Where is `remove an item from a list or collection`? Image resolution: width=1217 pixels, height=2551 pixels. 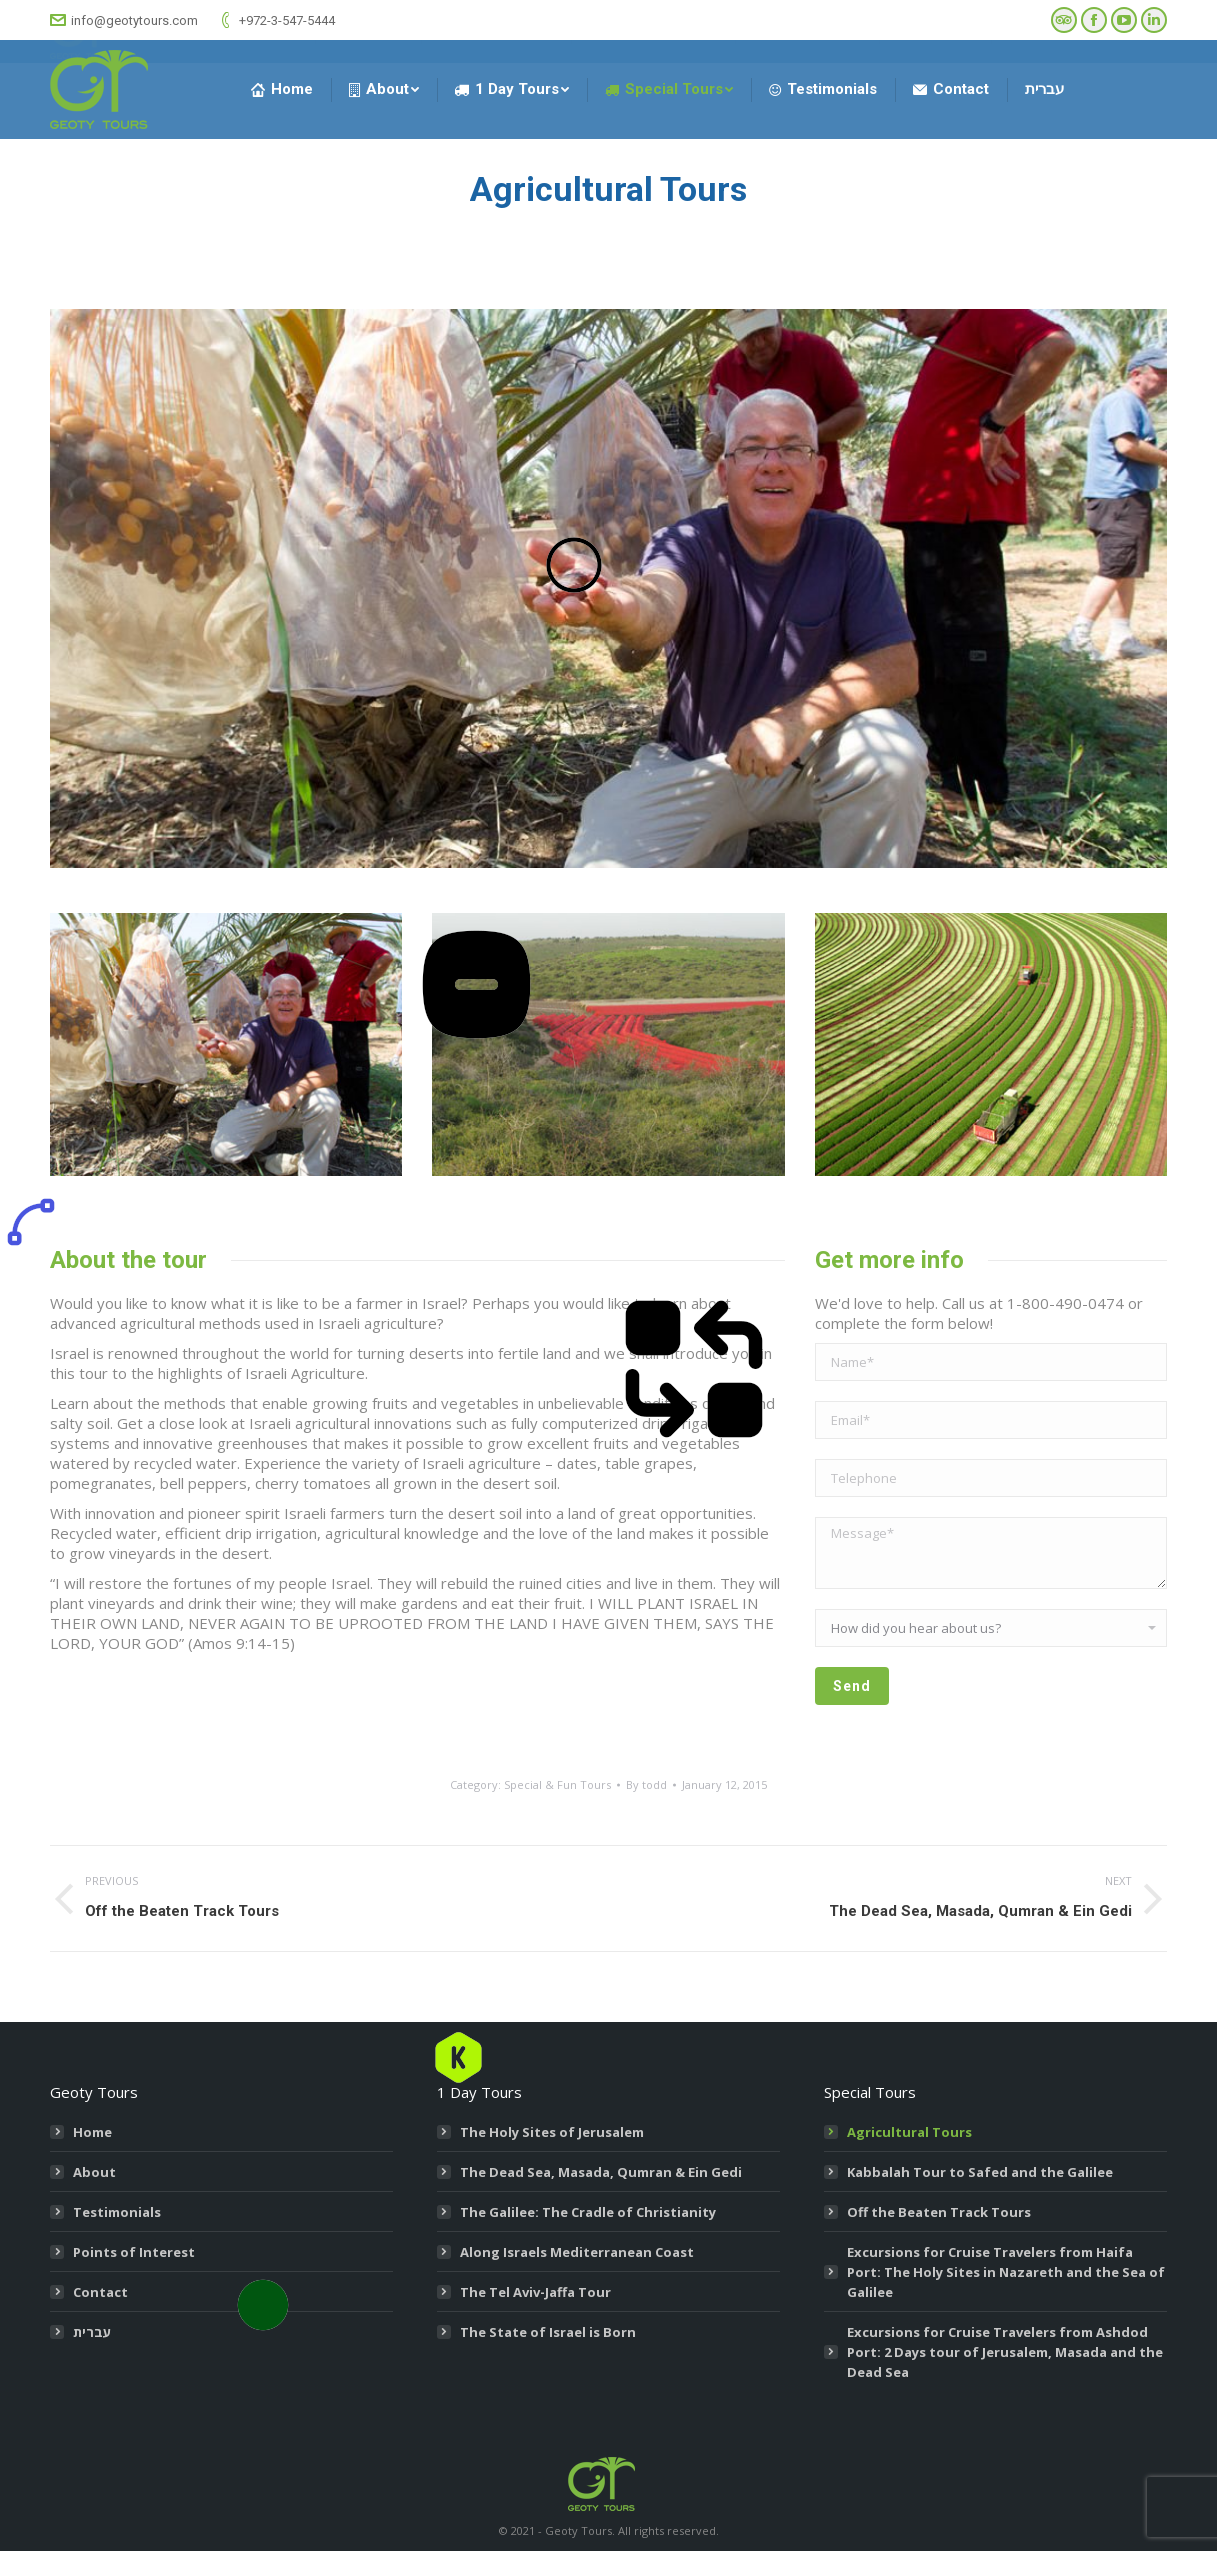
remove an item from a list or collection is located at coordinates (476, 984).